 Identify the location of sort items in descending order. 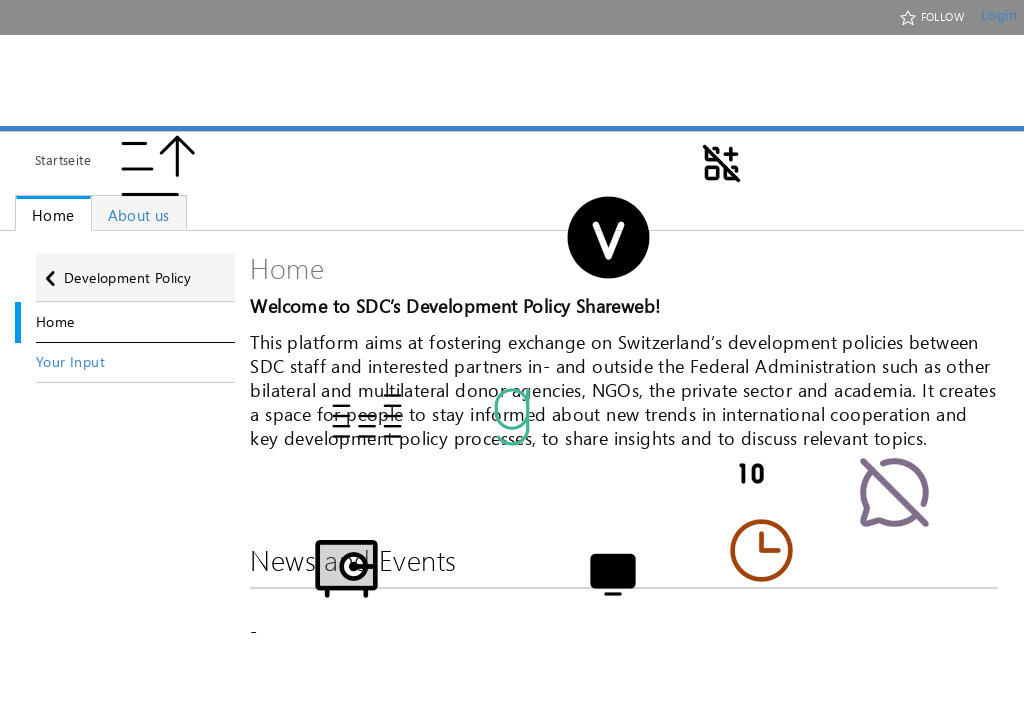
(155, 169).